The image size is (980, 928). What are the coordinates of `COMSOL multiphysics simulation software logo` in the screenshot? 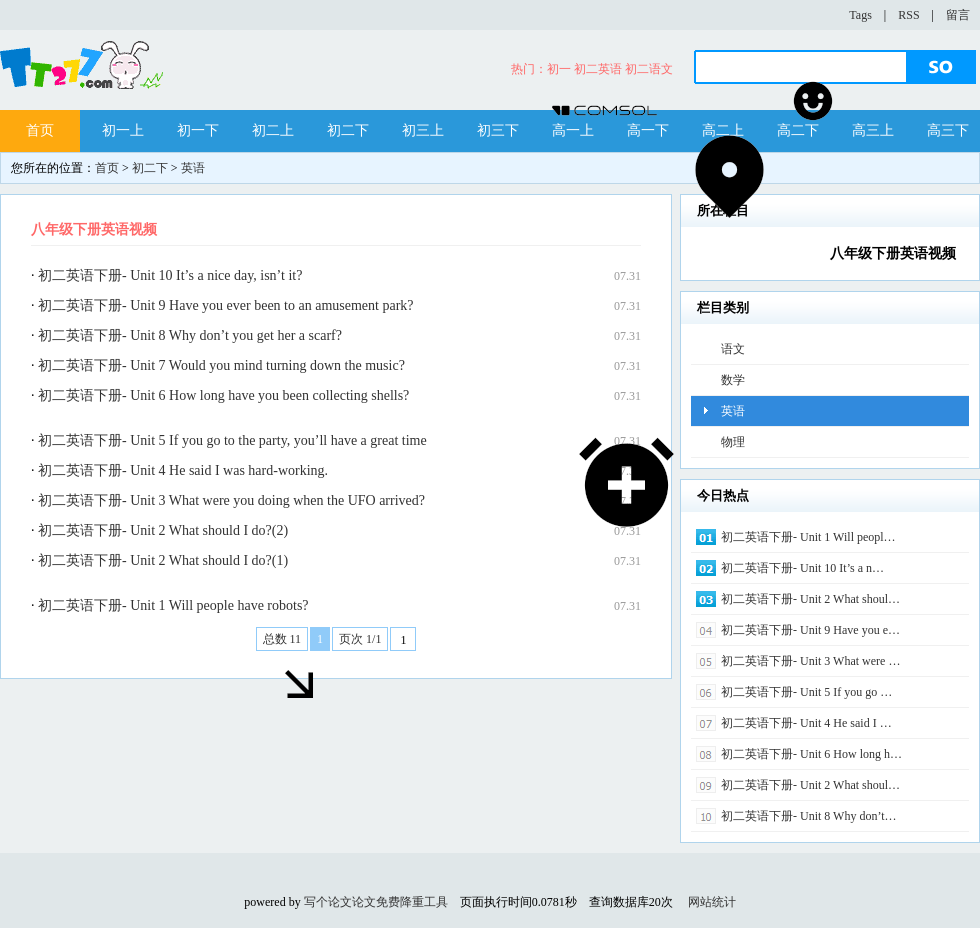 It's located at (604, 110).